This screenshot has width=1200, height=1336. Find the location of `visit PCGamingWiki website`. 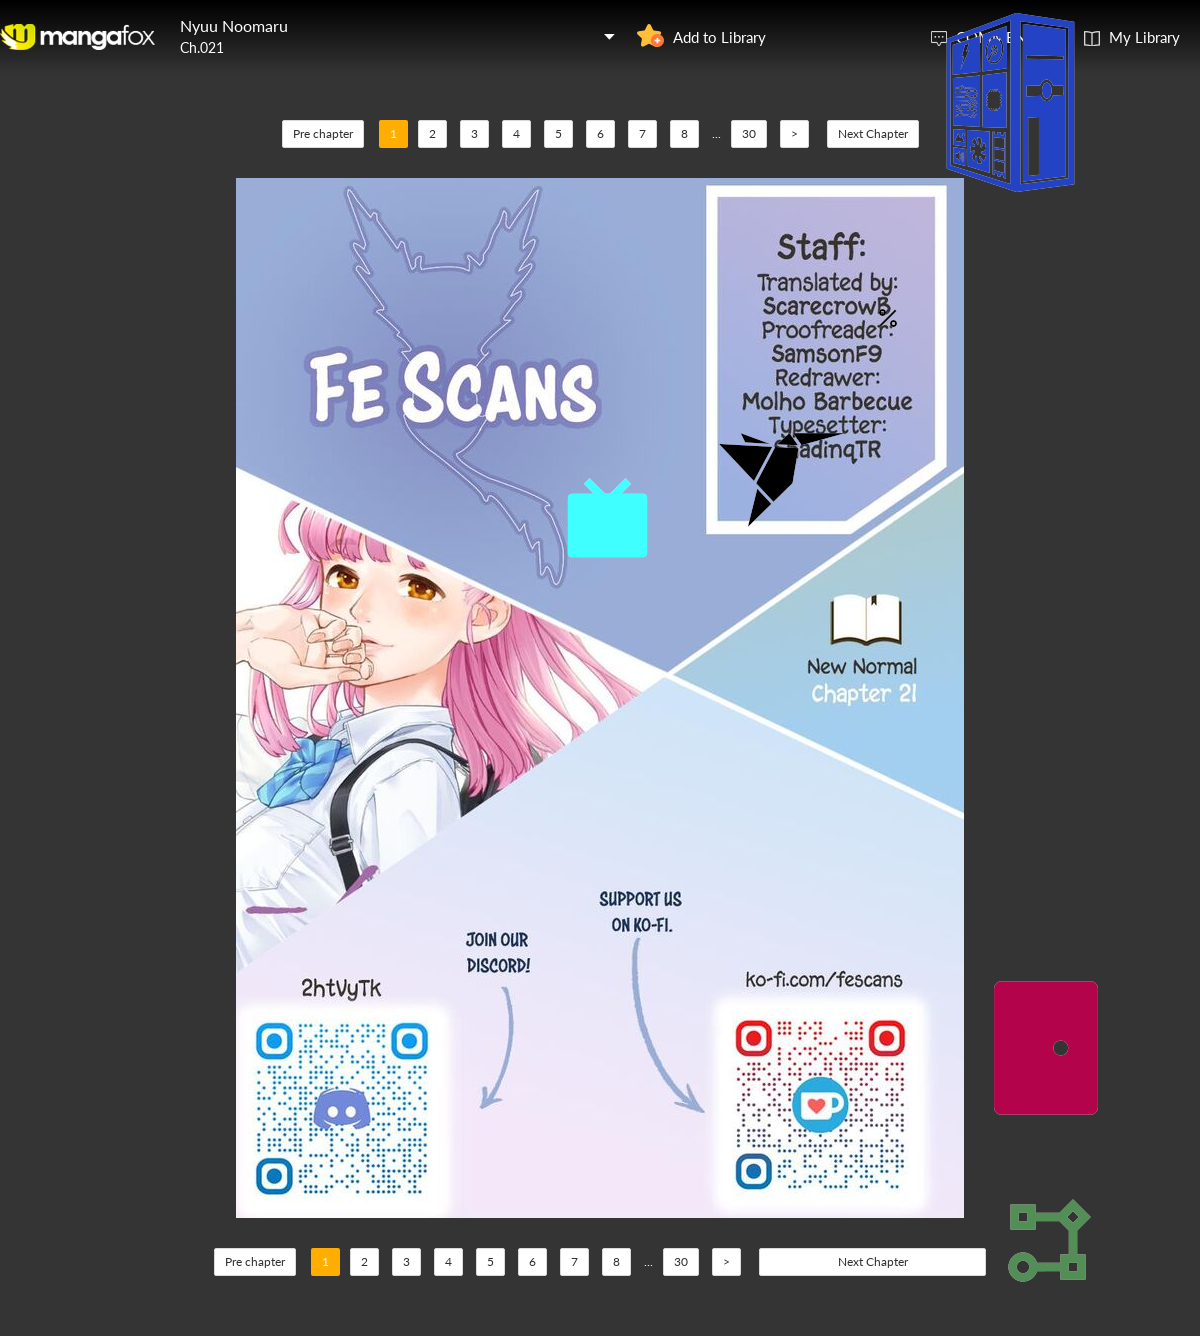

visit PCGamingWiki website is located at coordinates (1010, 102).